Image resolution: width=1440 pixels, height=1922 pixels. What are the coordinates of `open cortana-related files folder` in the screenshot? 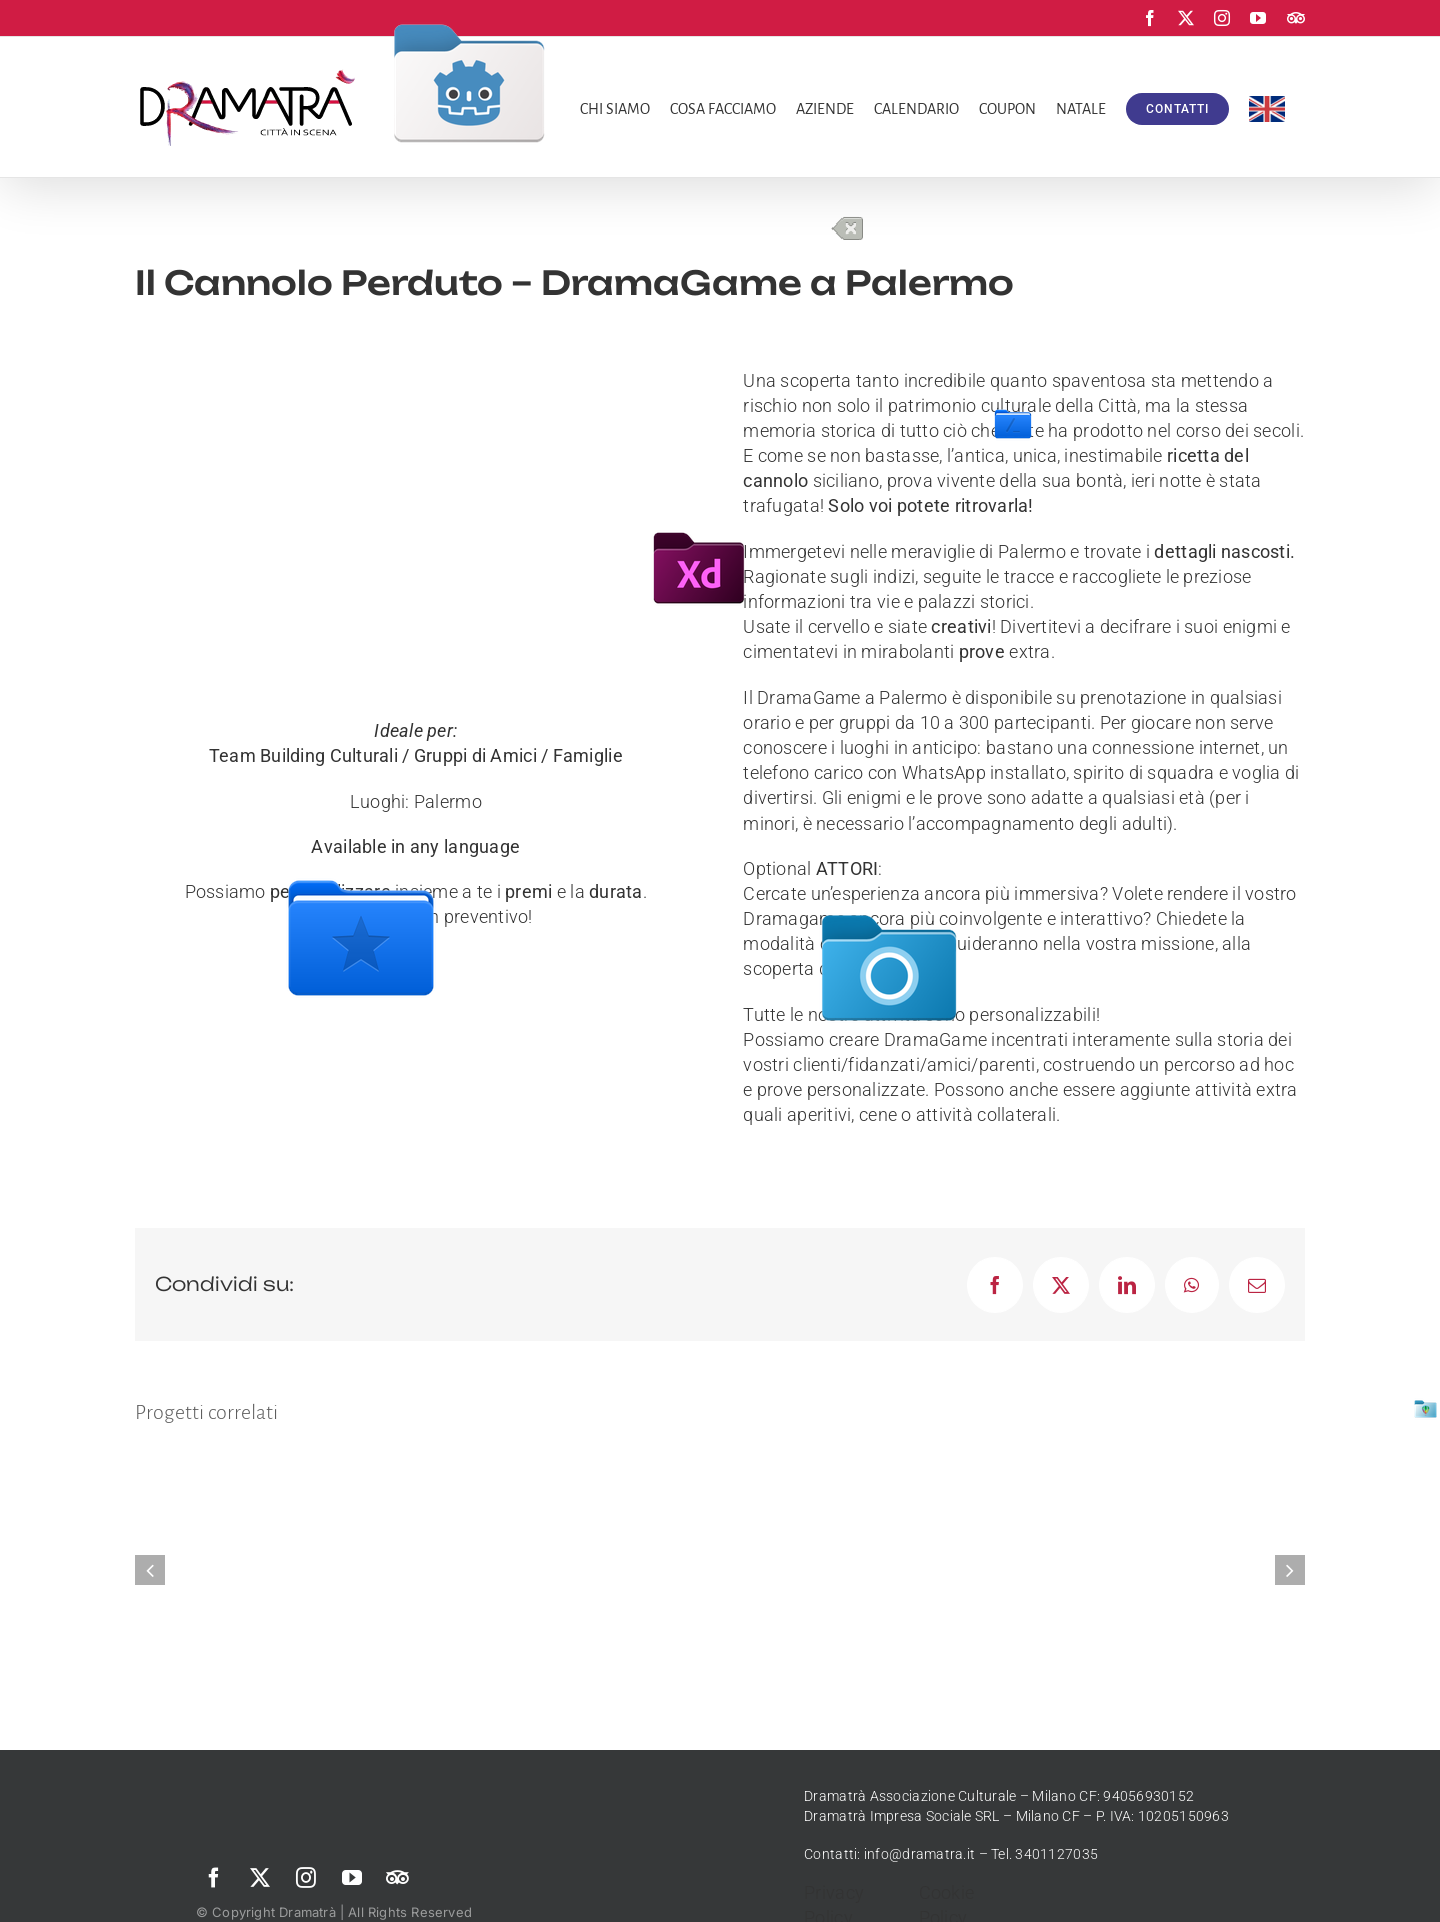 It's located at (888, 971).